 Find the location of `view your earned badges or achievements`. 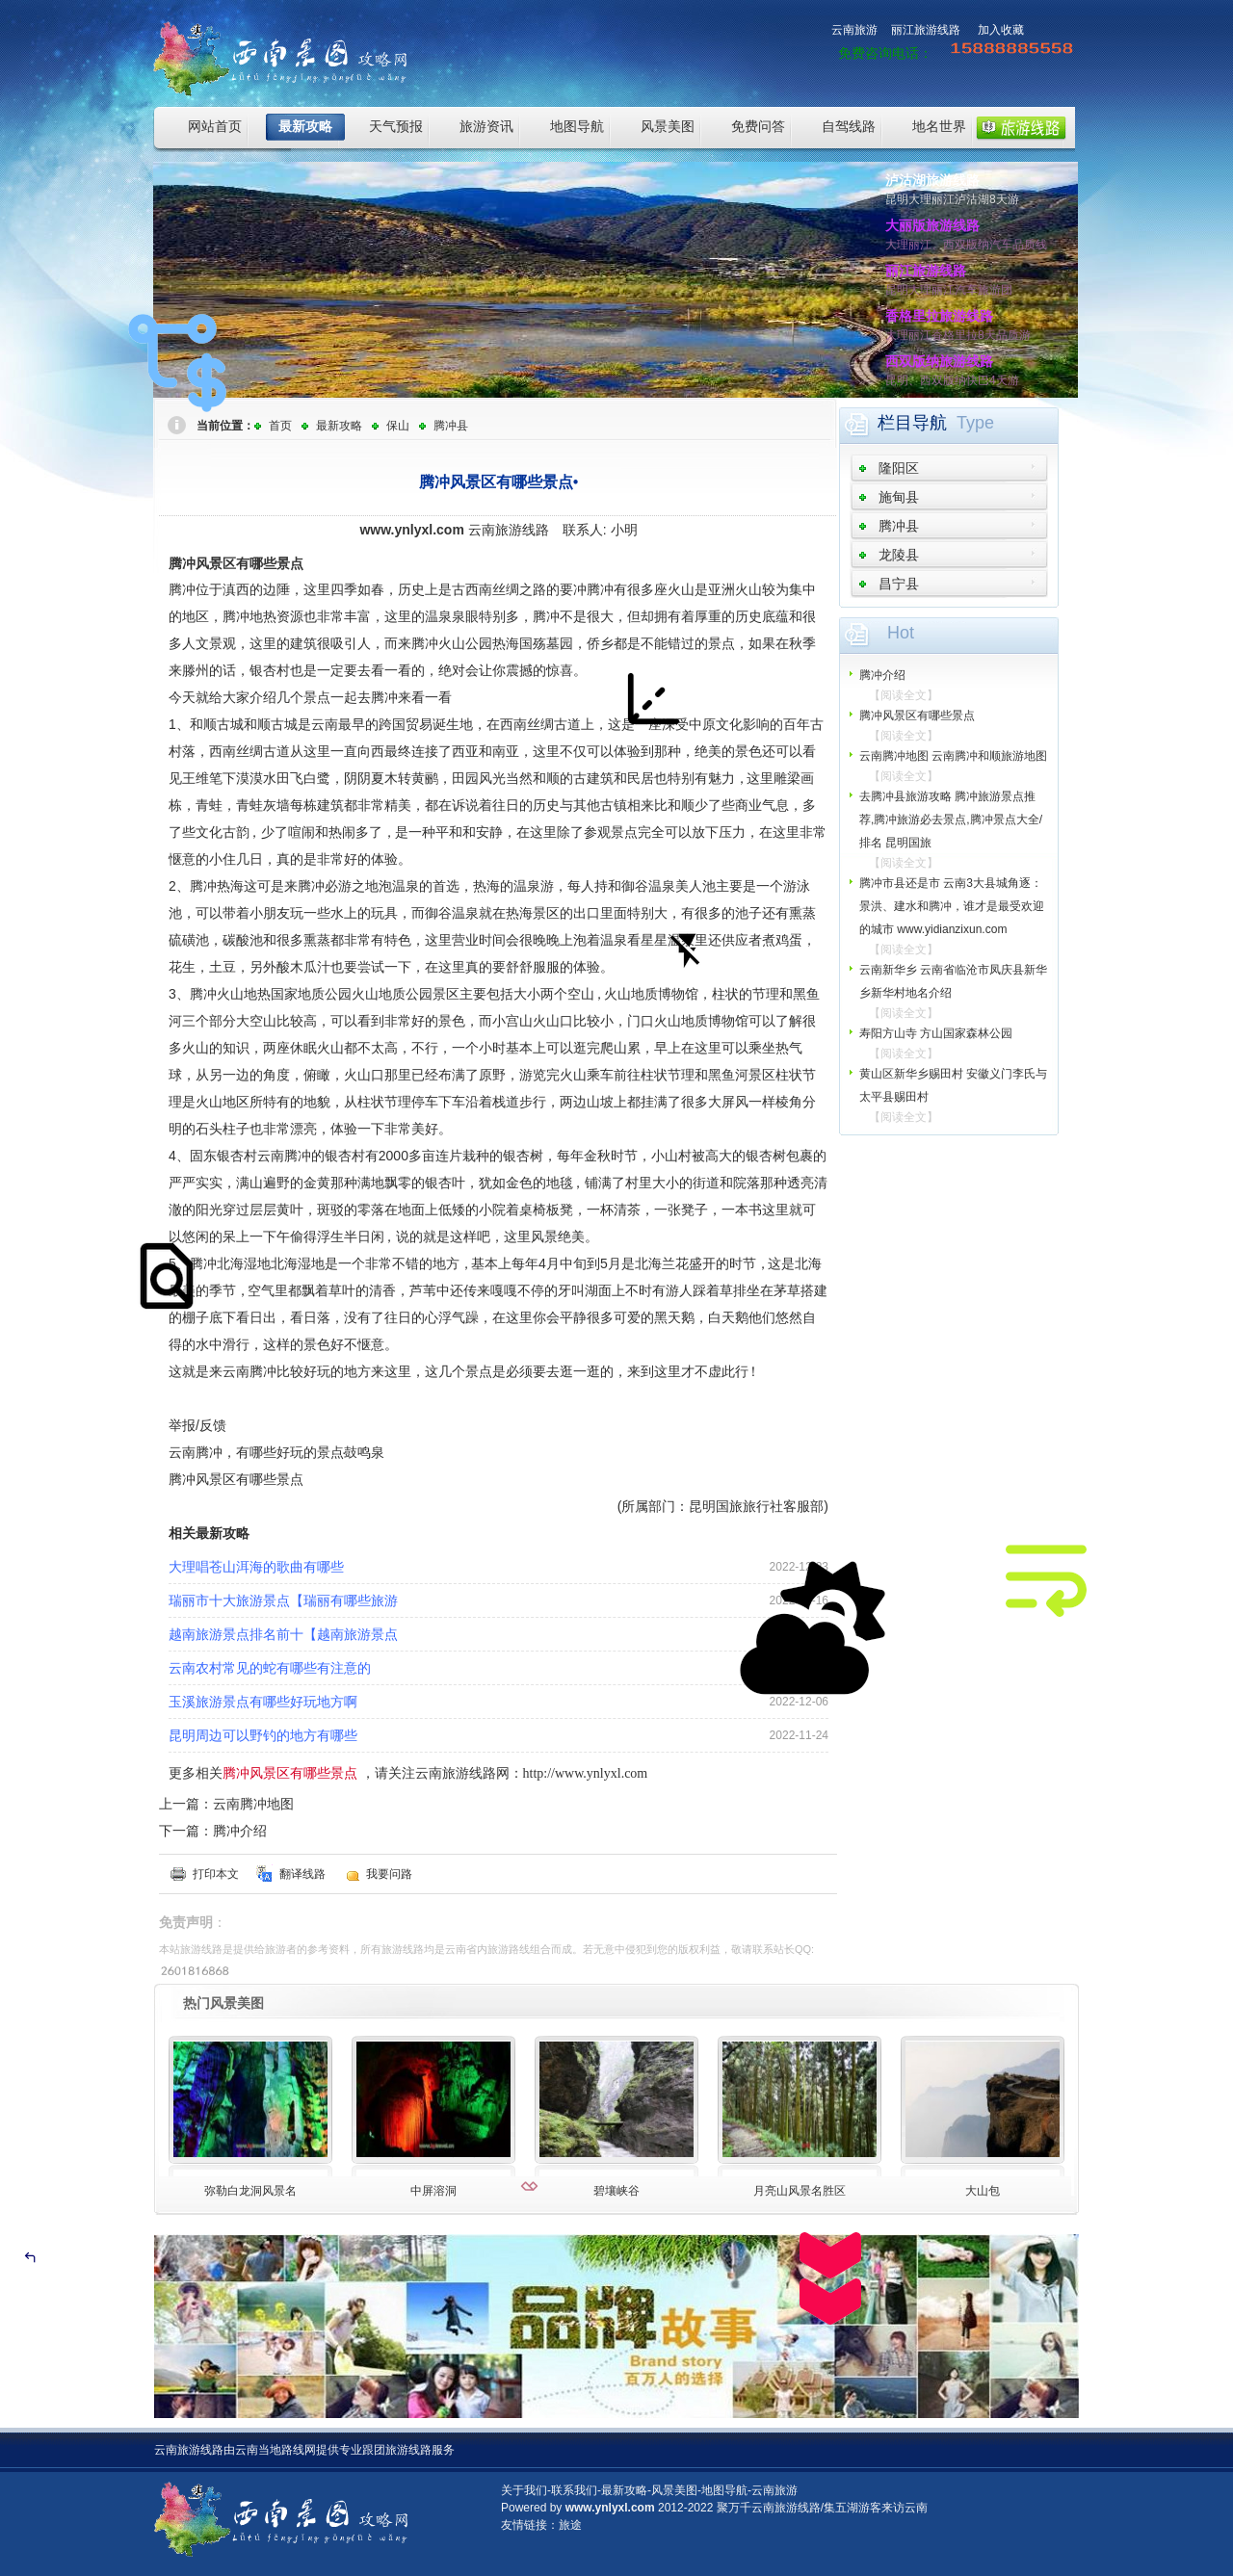

view your earned badges or achievements is located at coordinates (830, 2278).